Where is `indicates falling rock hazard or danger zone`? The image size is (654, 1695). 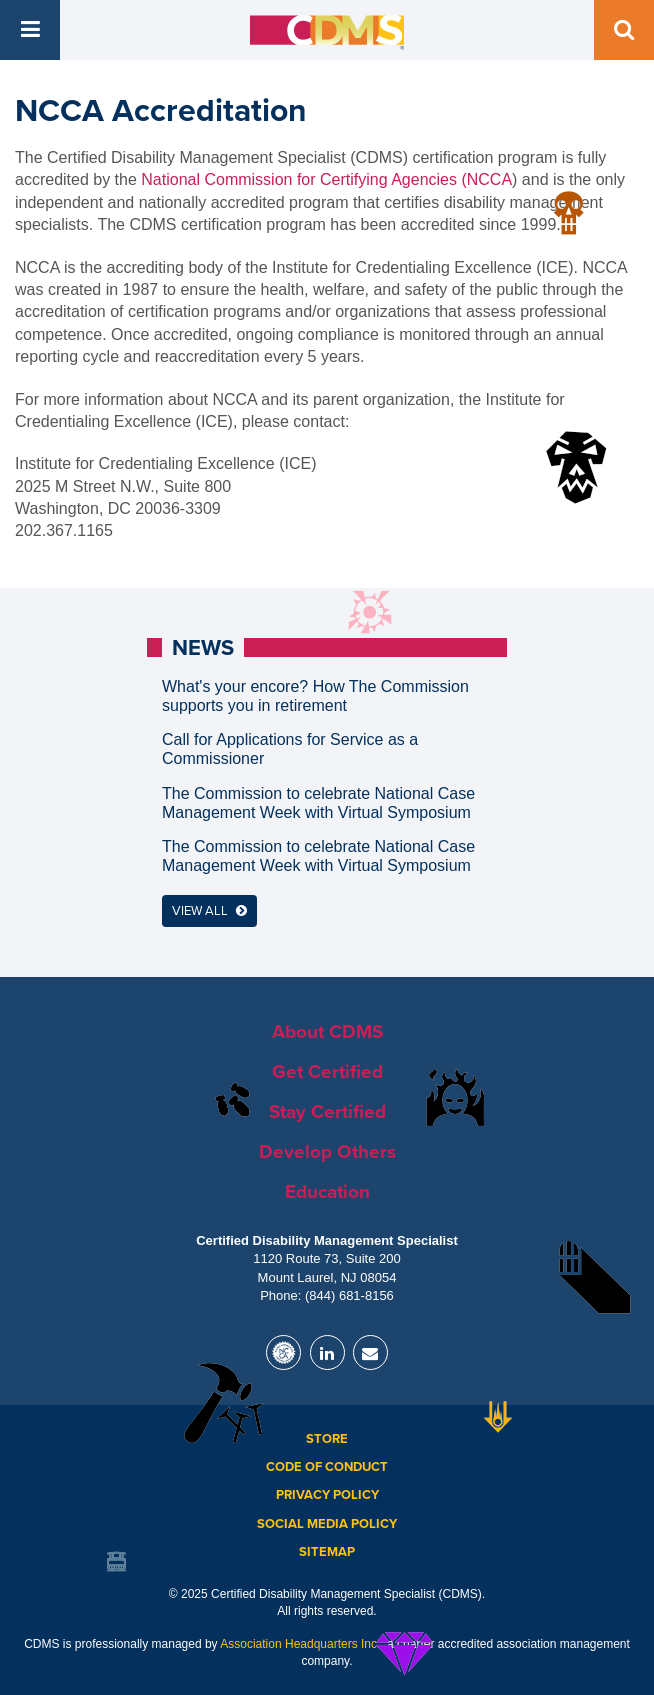 indicates falling rock hazard or danger zone is located at coordinates (498, 1417).